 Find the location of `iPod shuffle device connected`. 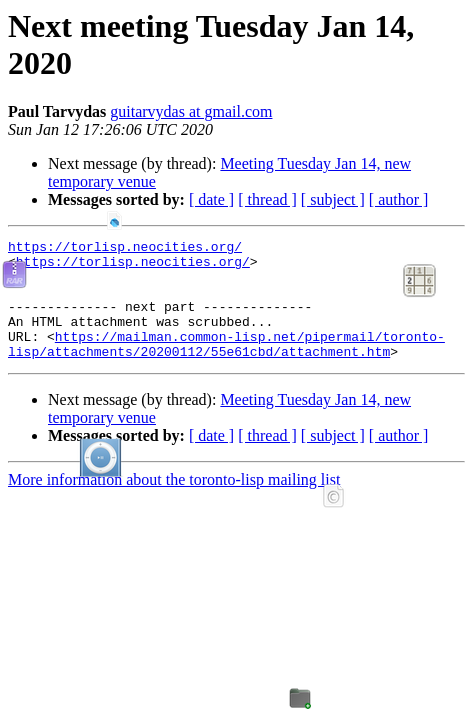

iPod shuffle device connected is located at coordinates (100, 457).